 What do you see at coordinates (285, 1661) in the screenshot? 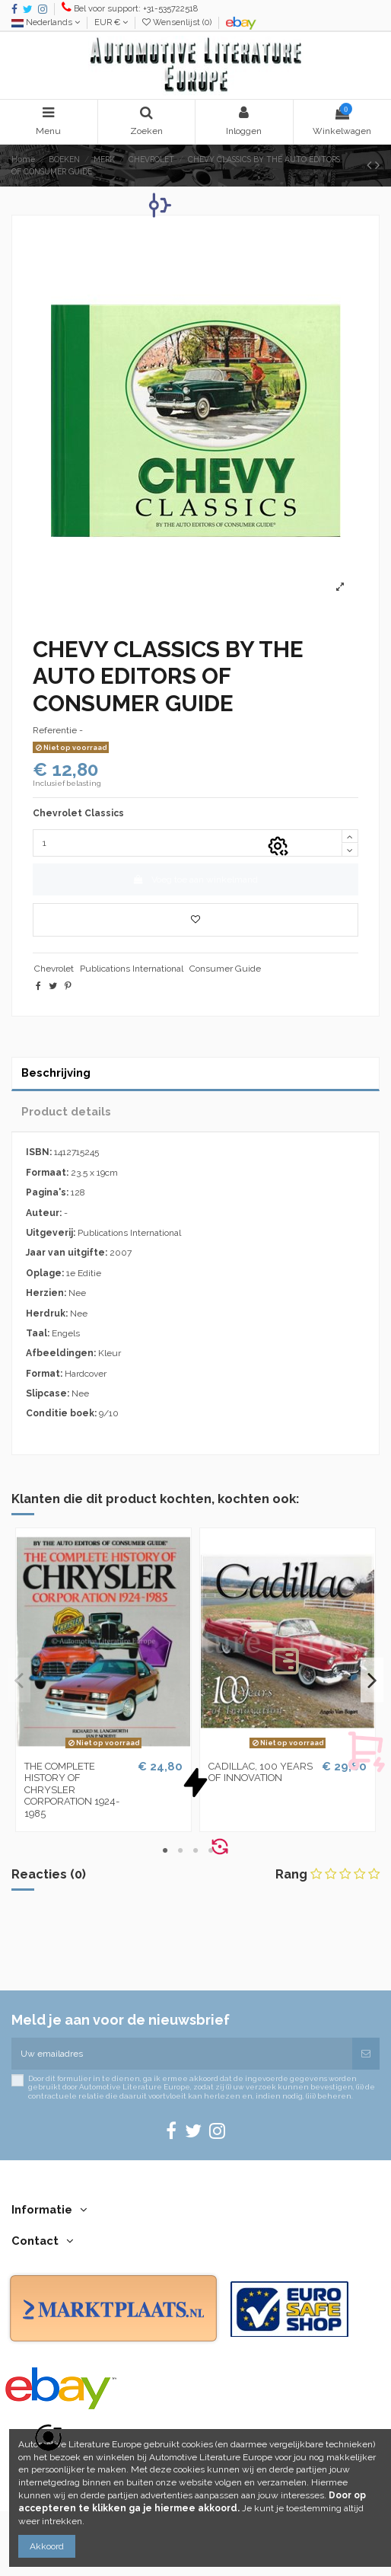
I see `align content to the right with full height stretch` at bounding box center [285, 1661].